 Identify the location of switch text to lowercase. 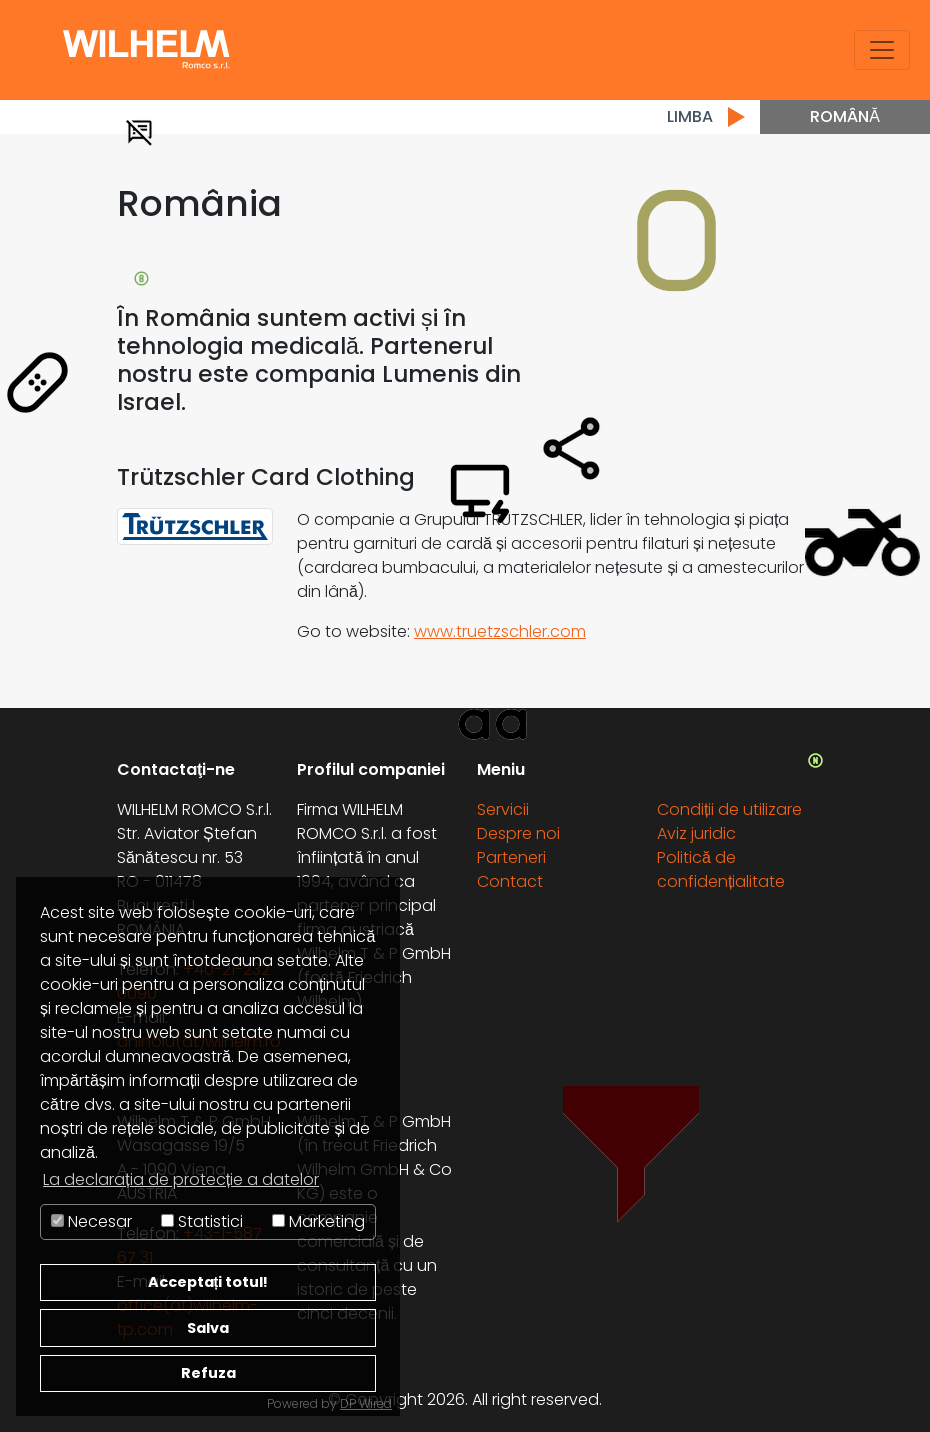
(492, 712).